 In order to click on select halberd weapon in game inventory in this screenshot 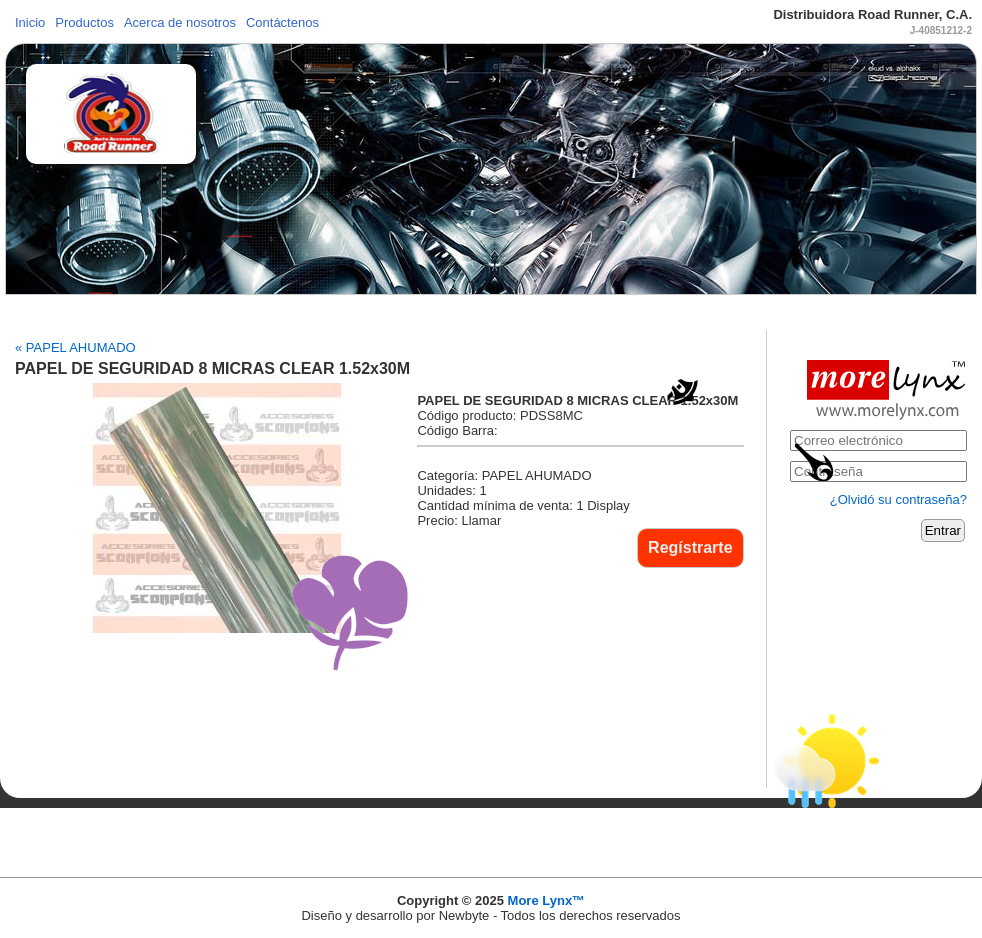, I will do `click(682, 393)`.